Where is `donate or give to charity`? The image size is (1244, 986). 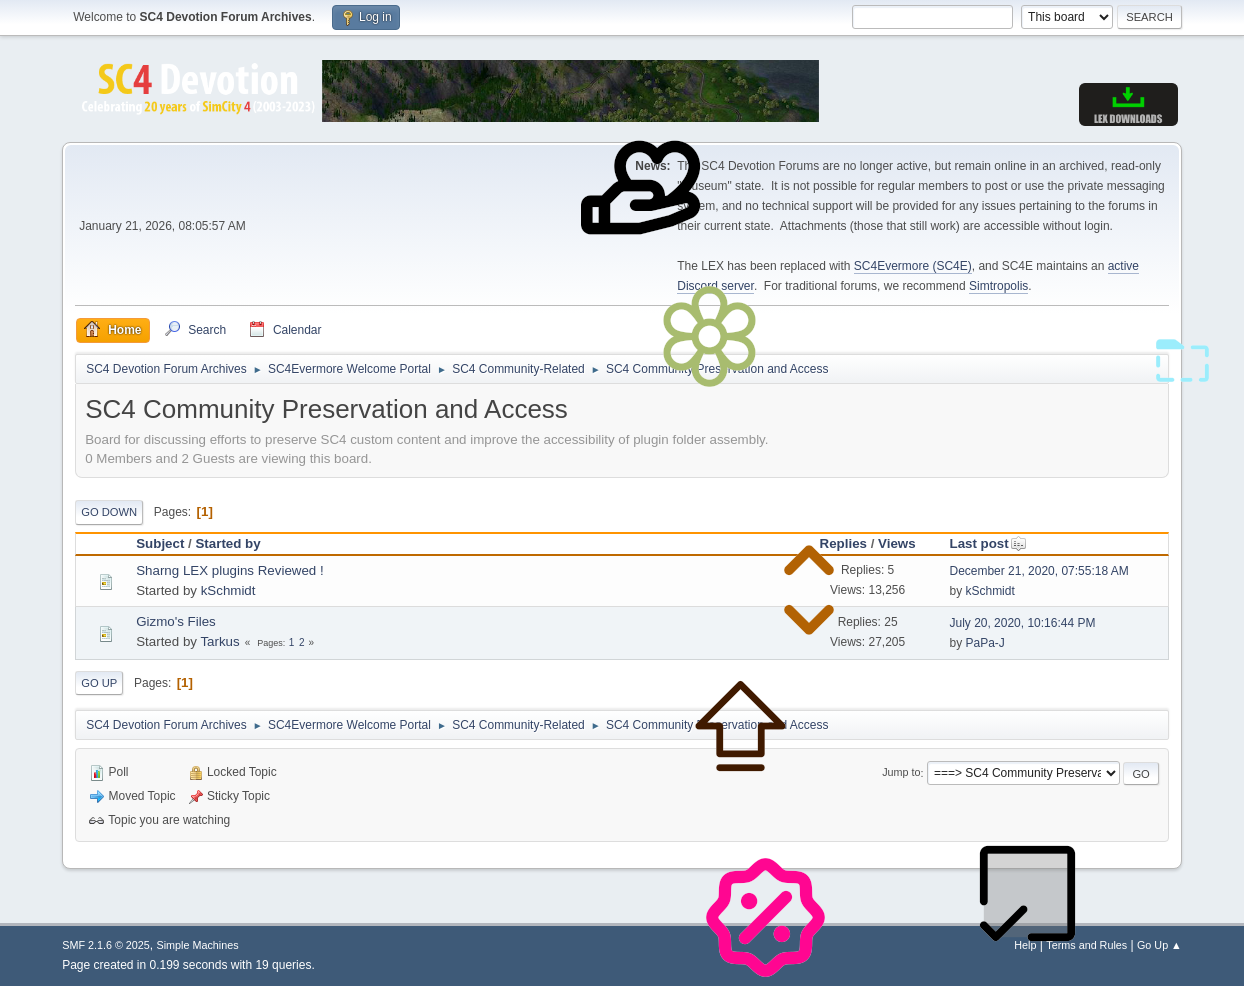
donate or give to charity is located at coordinates (643, 189).